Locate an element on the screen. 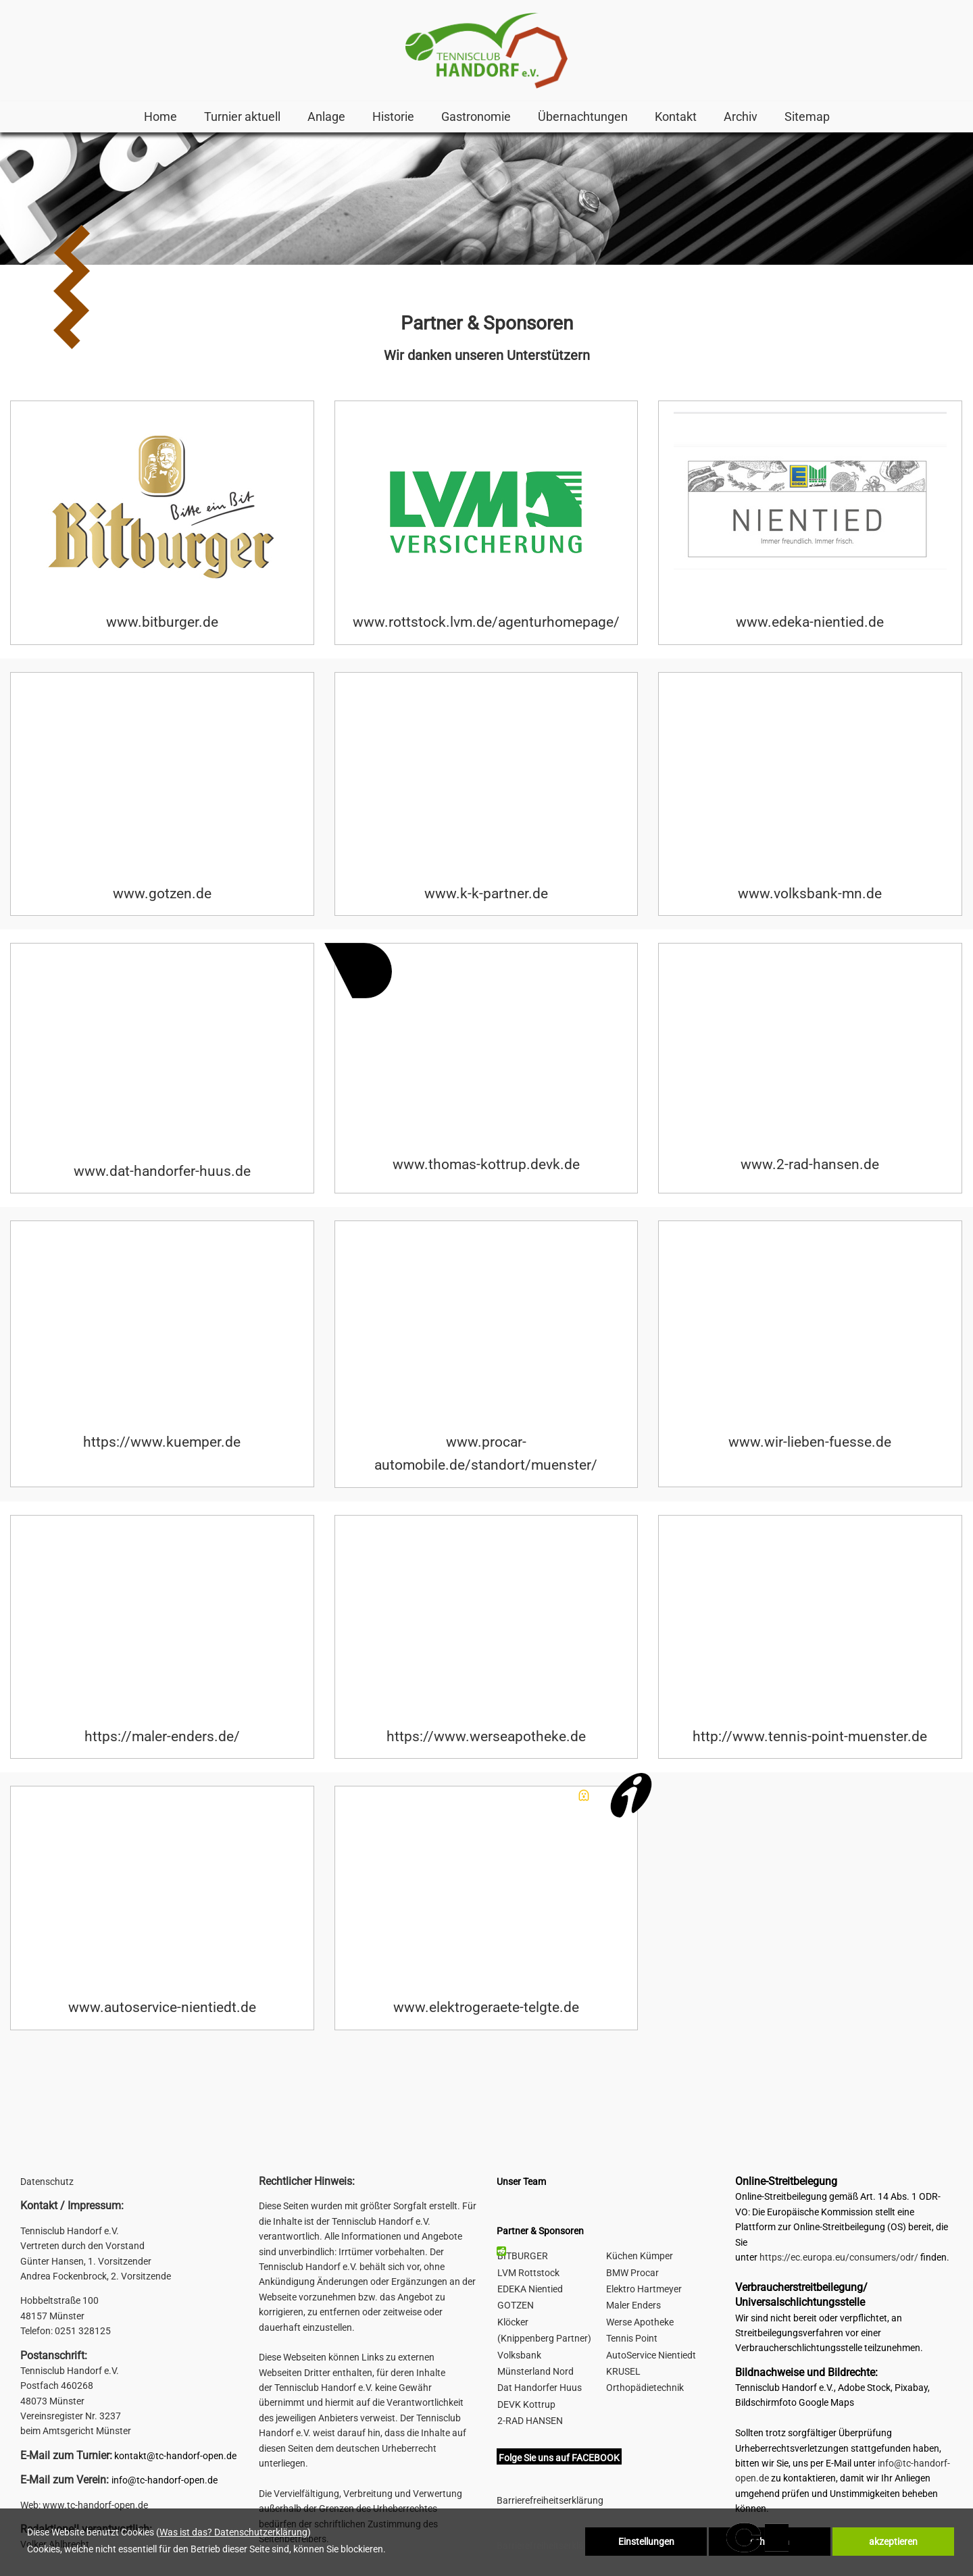 The height and width of the screenshot is (2576, 973). open coder development environment is located at coordinates (757, 2538).